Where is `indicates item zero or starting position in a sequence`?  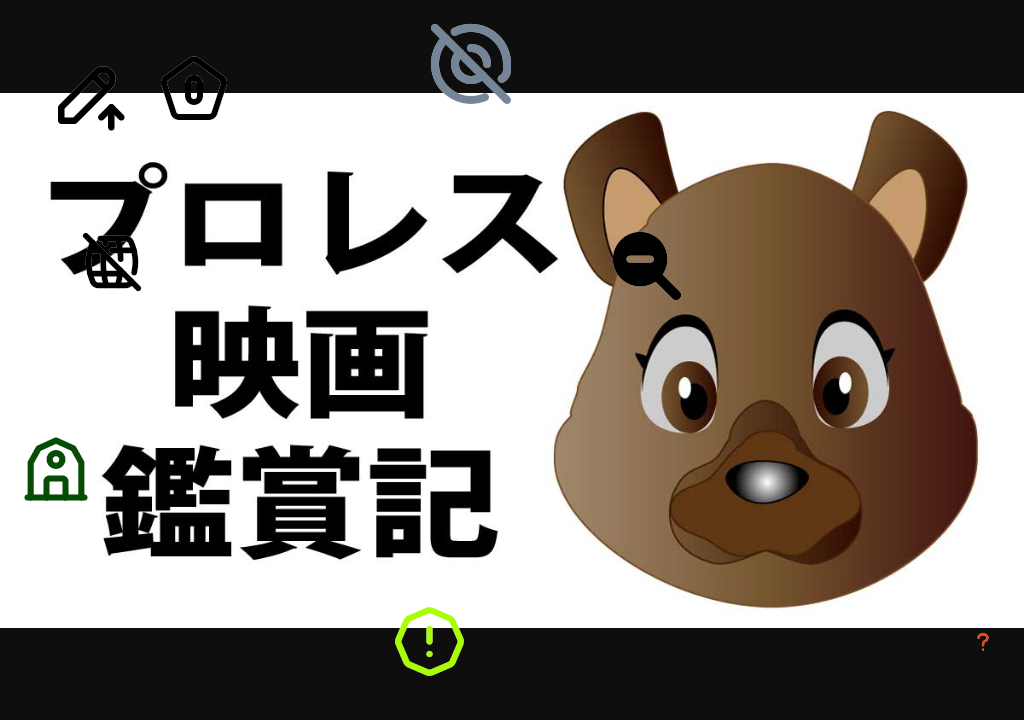 indicates item zero or starting position in a sequence is located at coordinates (194, 90).